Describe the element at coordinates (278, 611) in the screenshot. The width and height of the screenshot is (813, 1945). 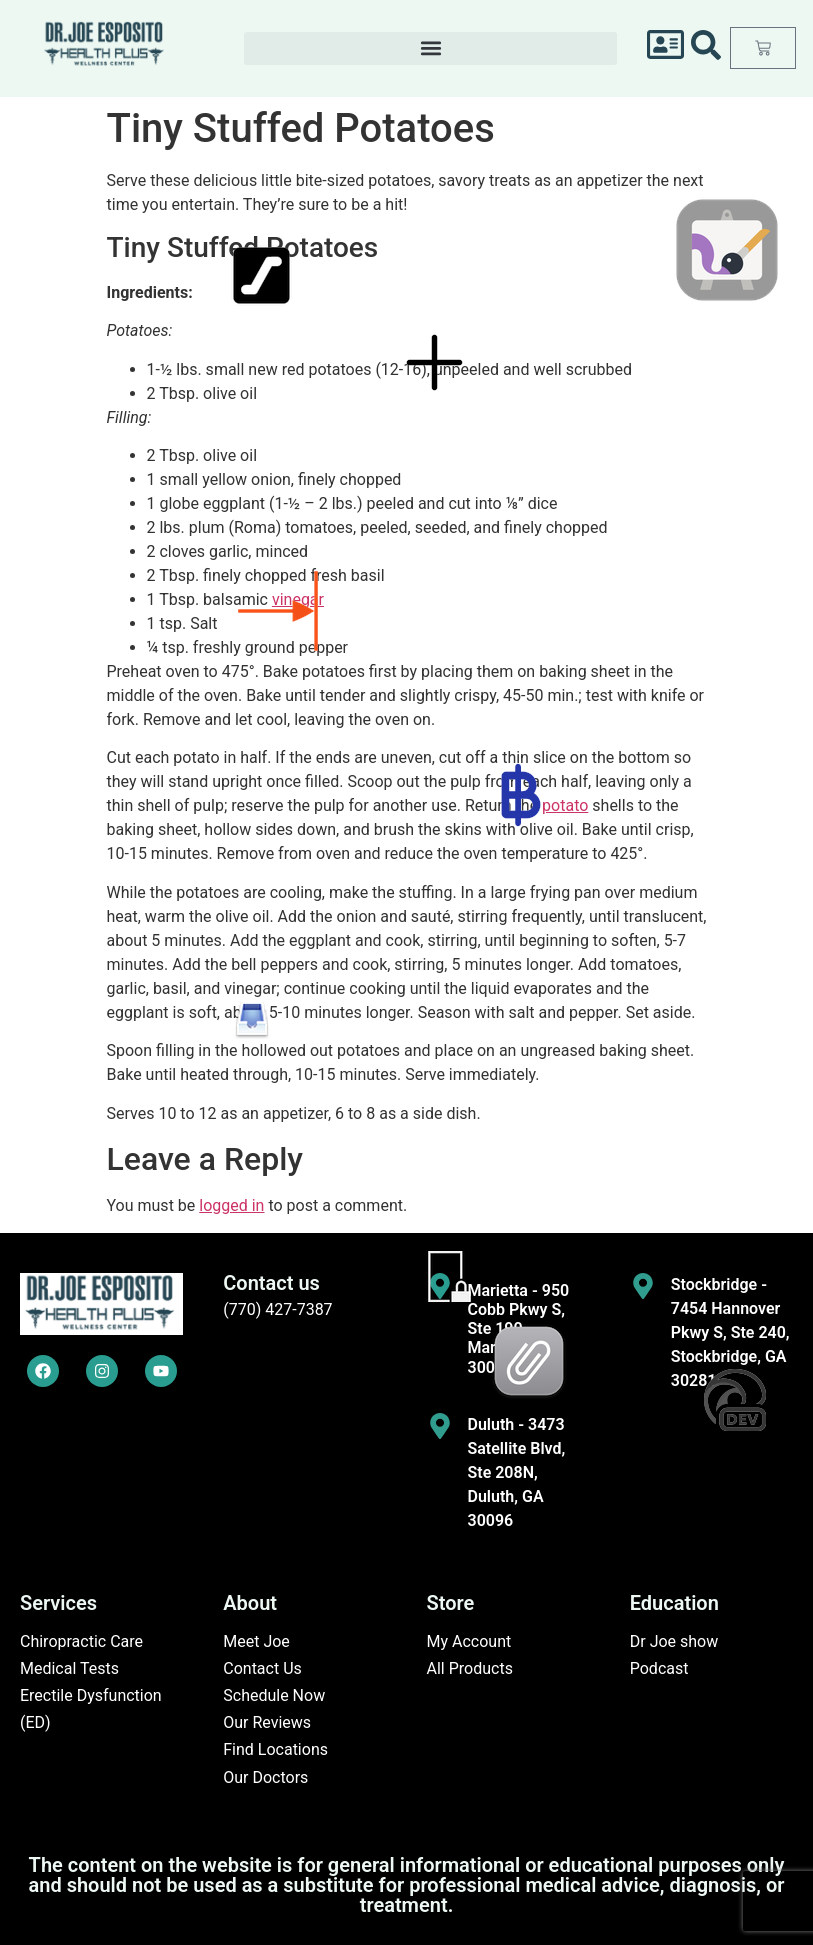
I see `go to the last item or page` at that location.